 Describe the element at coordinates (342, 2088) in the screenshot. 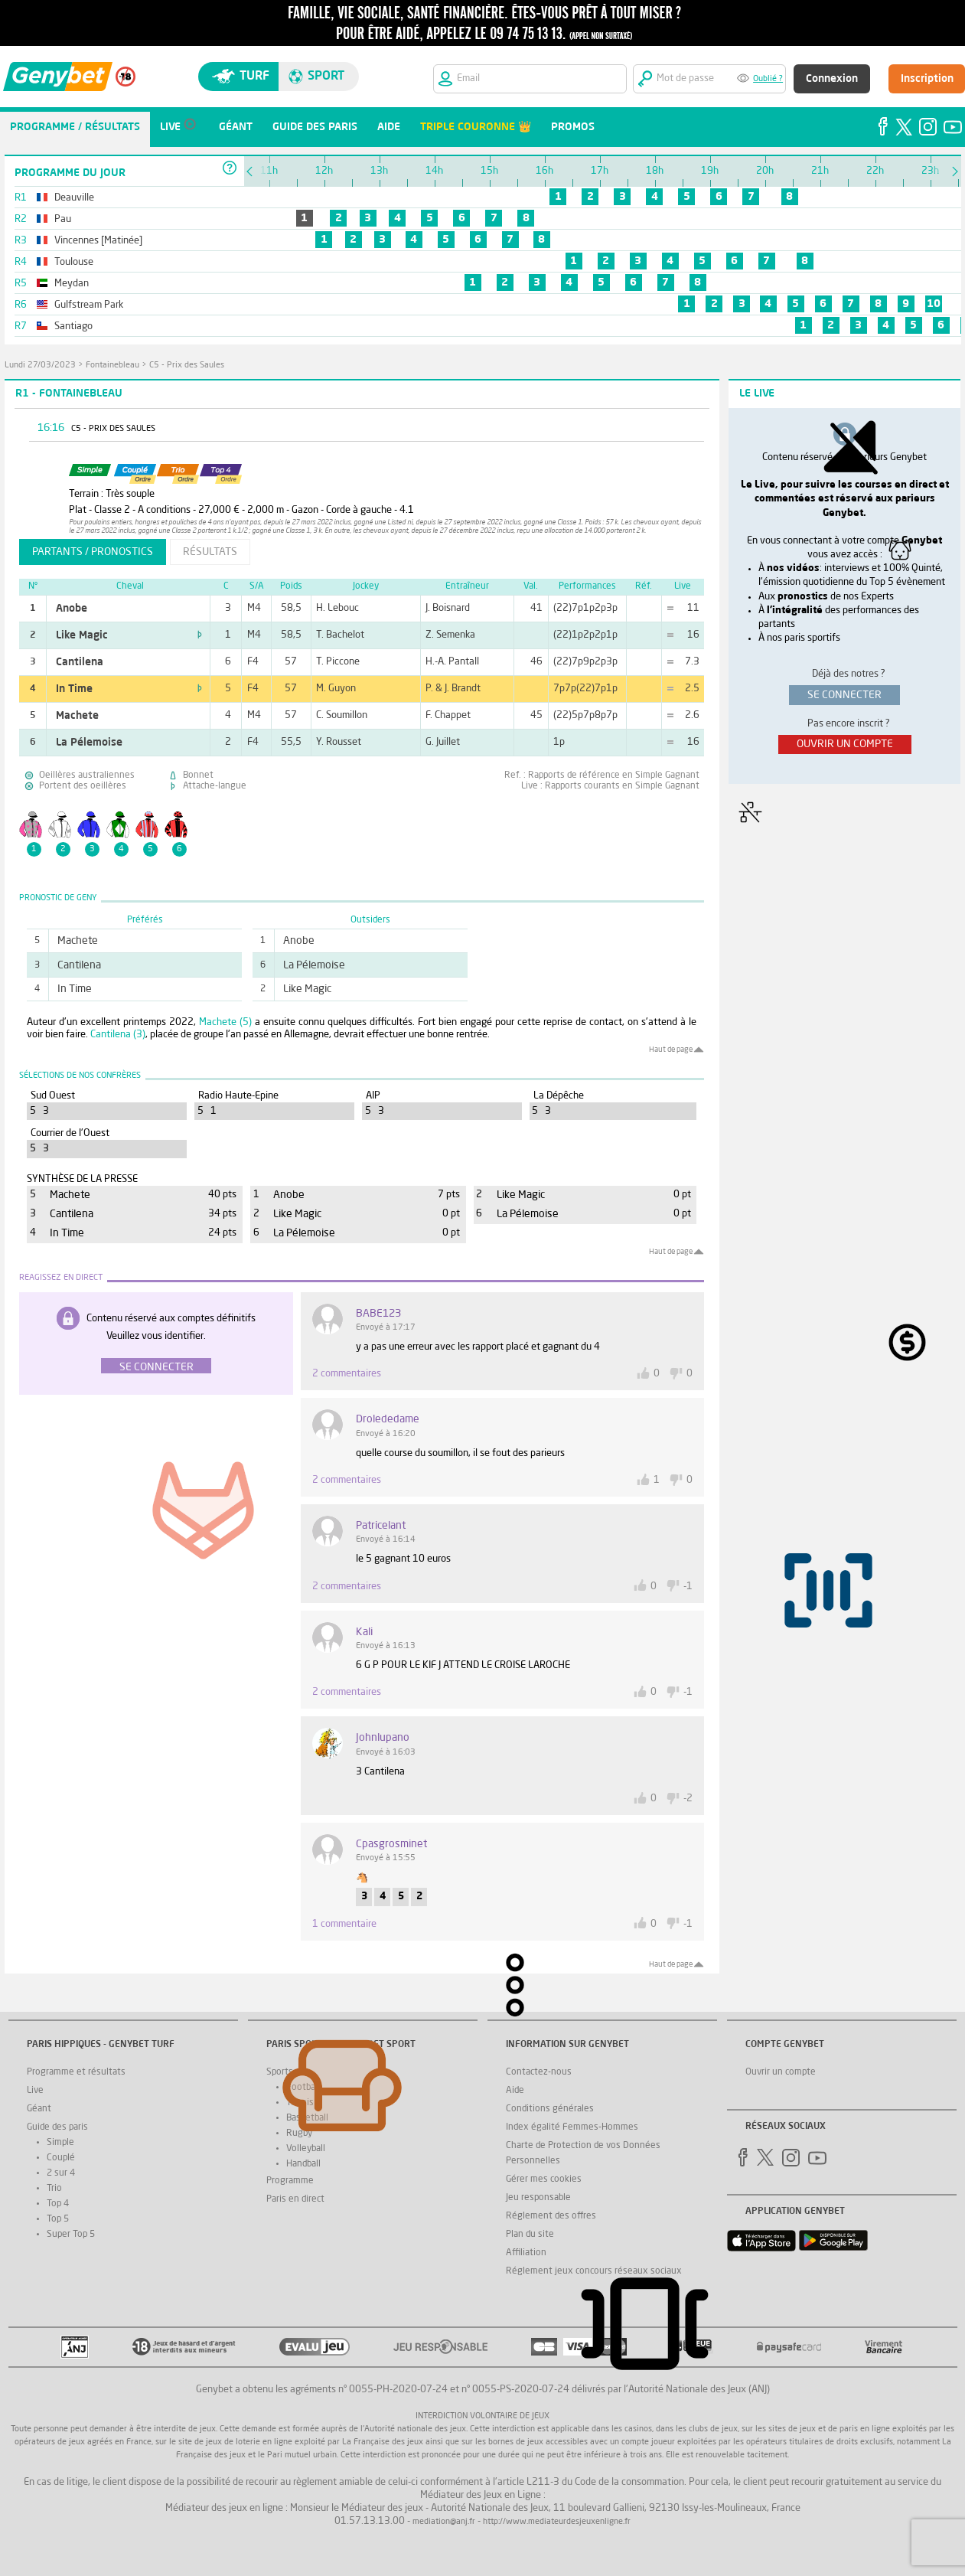

I see `browse furniture or home decor items` at that location.